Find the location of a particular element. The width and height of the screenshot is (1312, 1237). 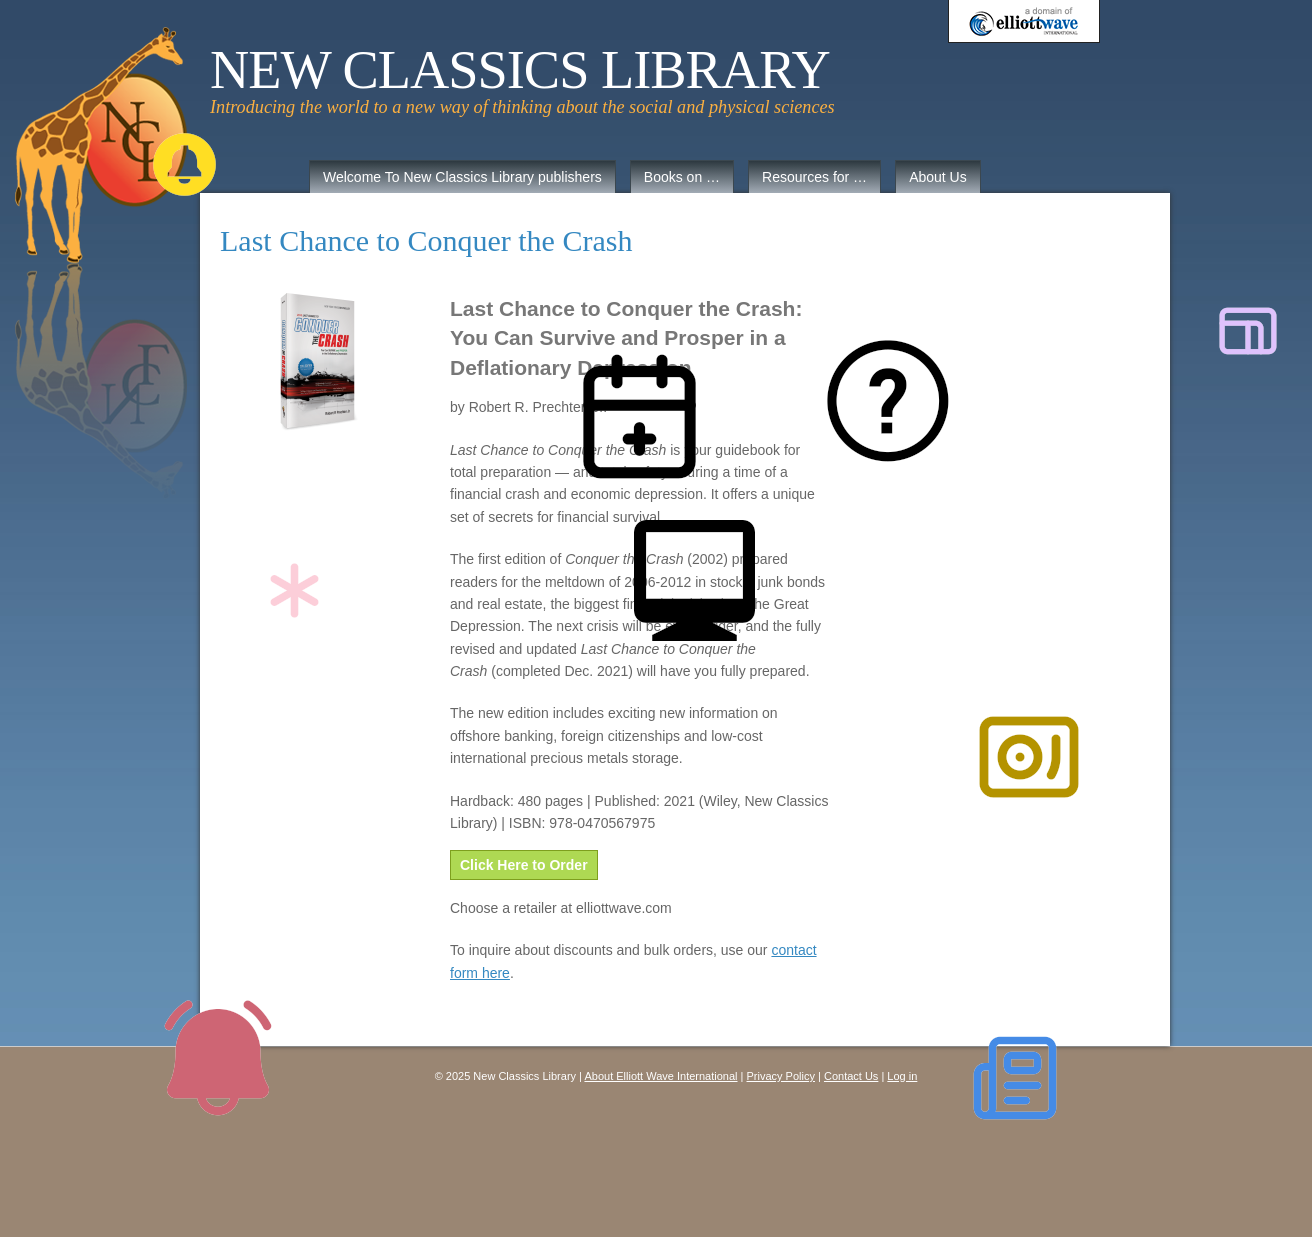

access help or documentation is located at coordinates (892, 405).